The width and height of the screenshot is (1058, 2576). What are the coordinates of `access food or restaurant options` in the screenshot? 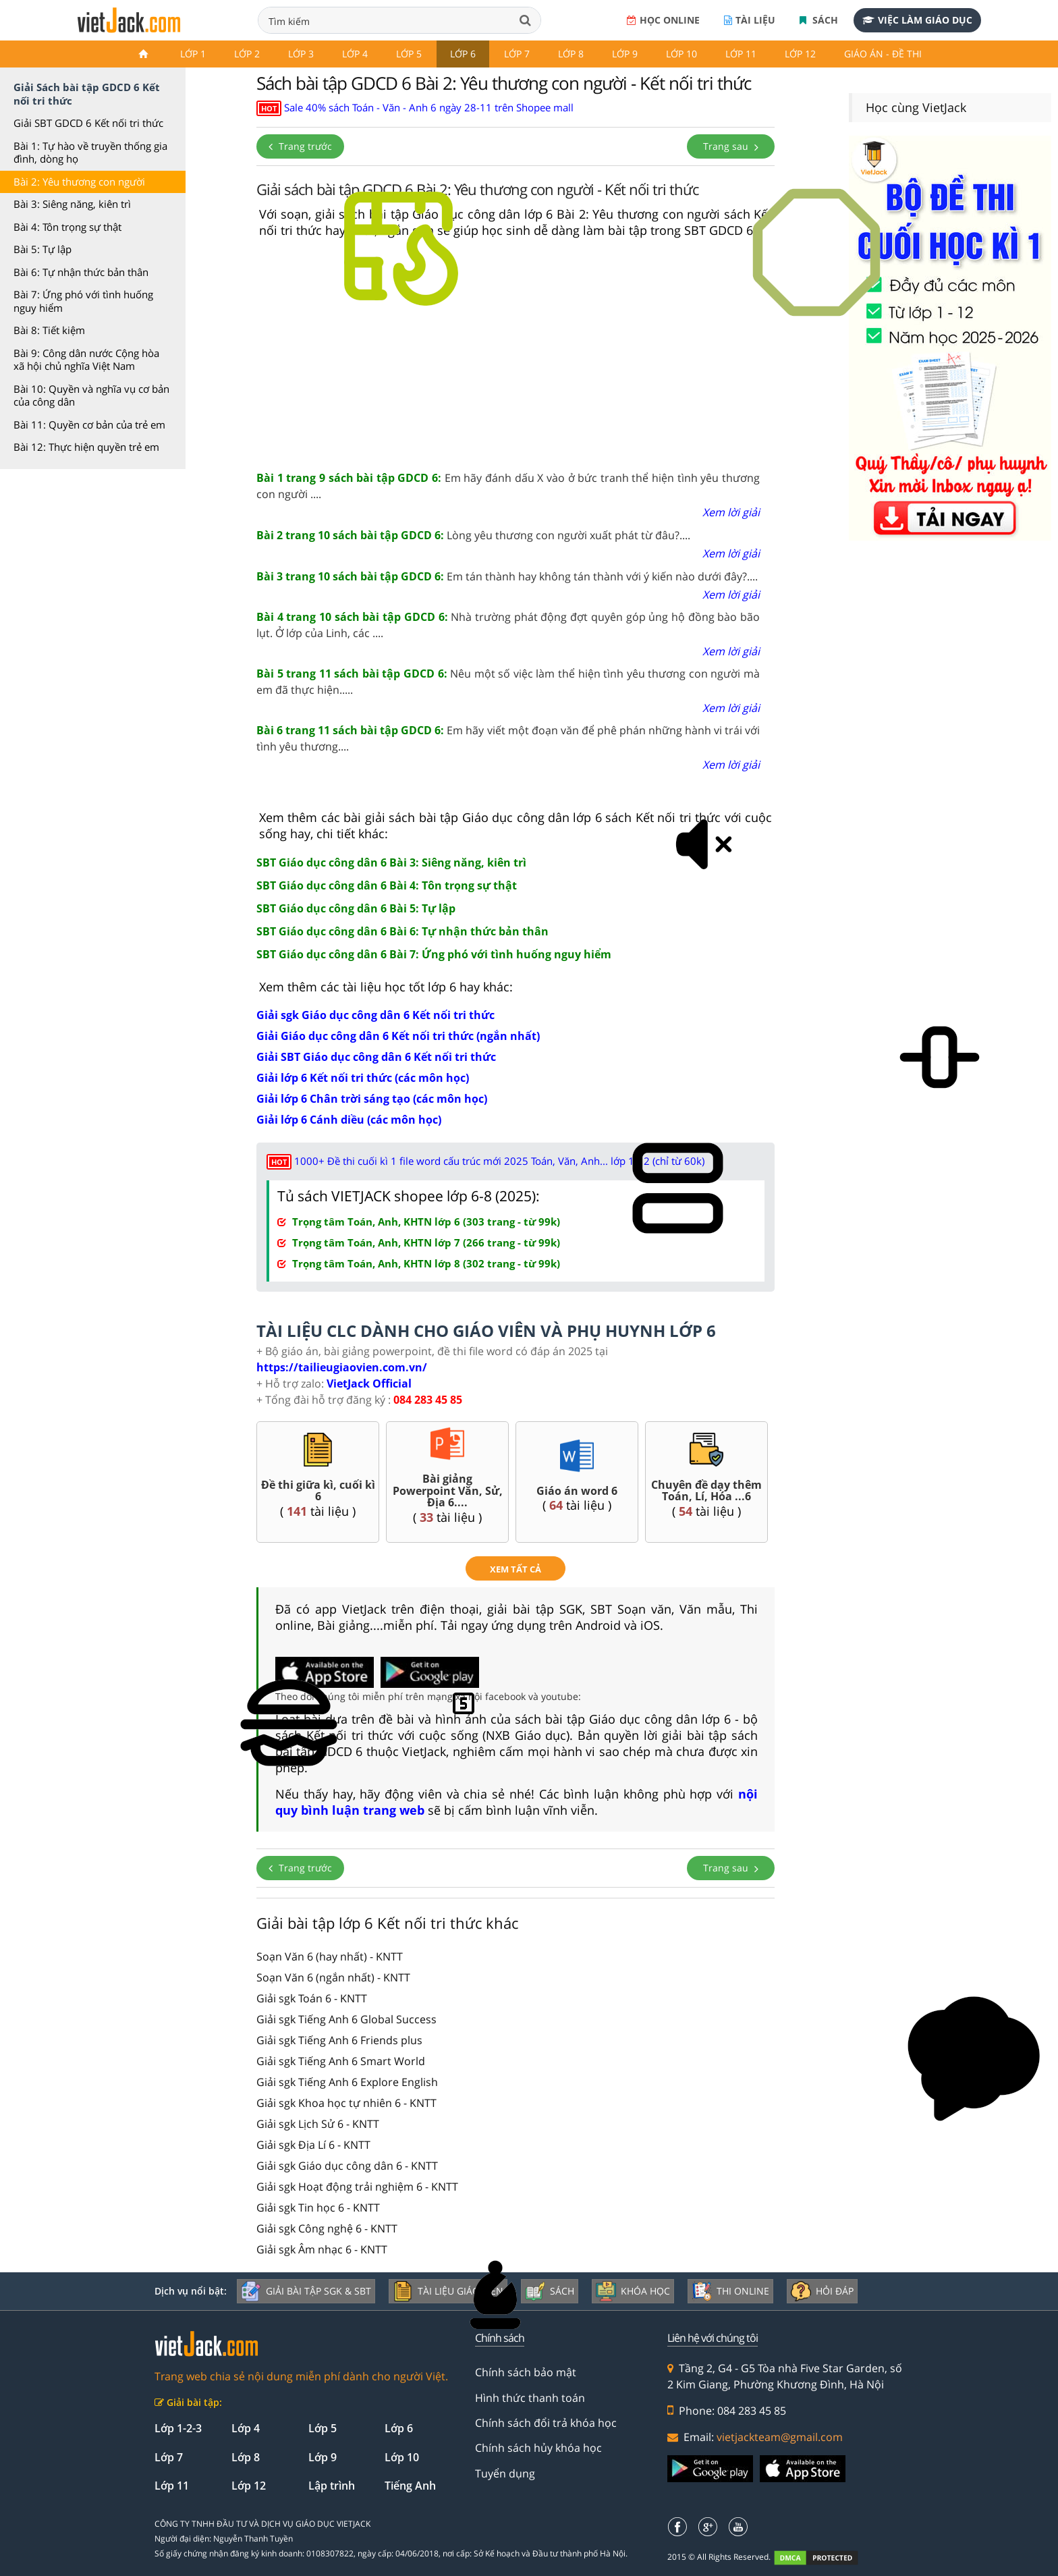 It's located at (289, 1724).